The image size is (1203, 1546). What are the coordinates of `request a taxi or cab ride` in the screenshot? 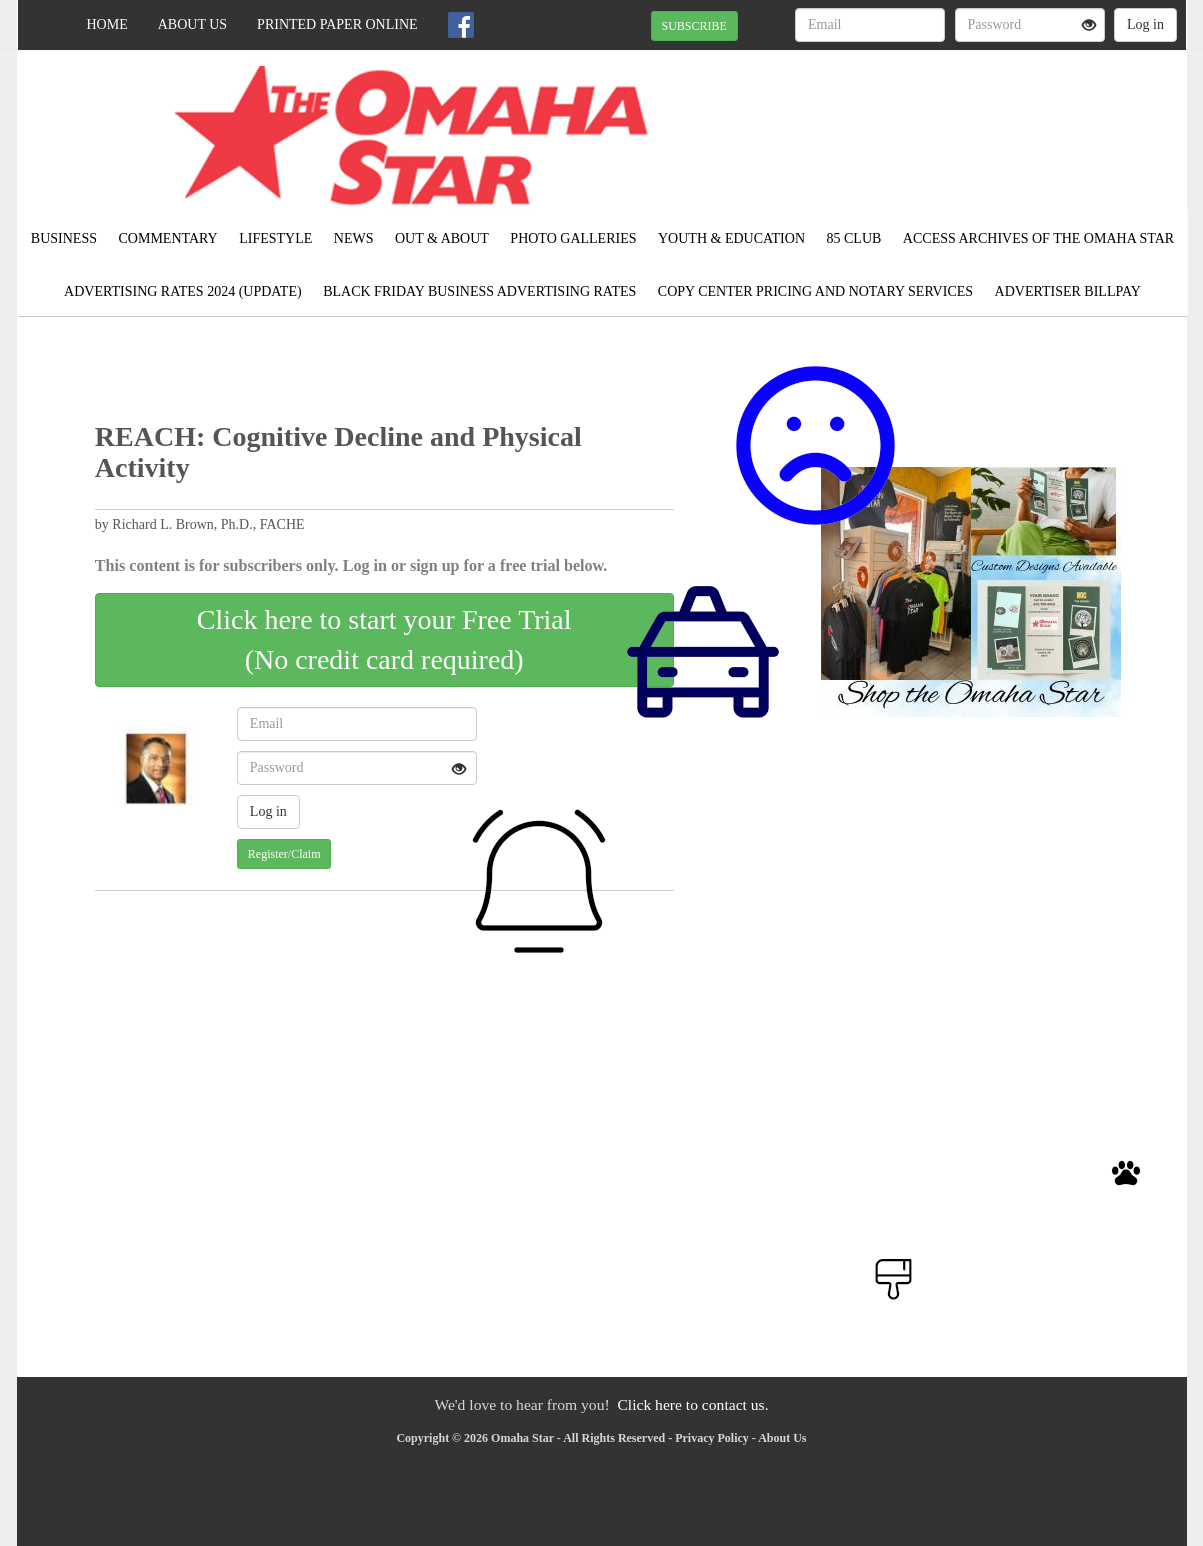 It's located at (703, 662).